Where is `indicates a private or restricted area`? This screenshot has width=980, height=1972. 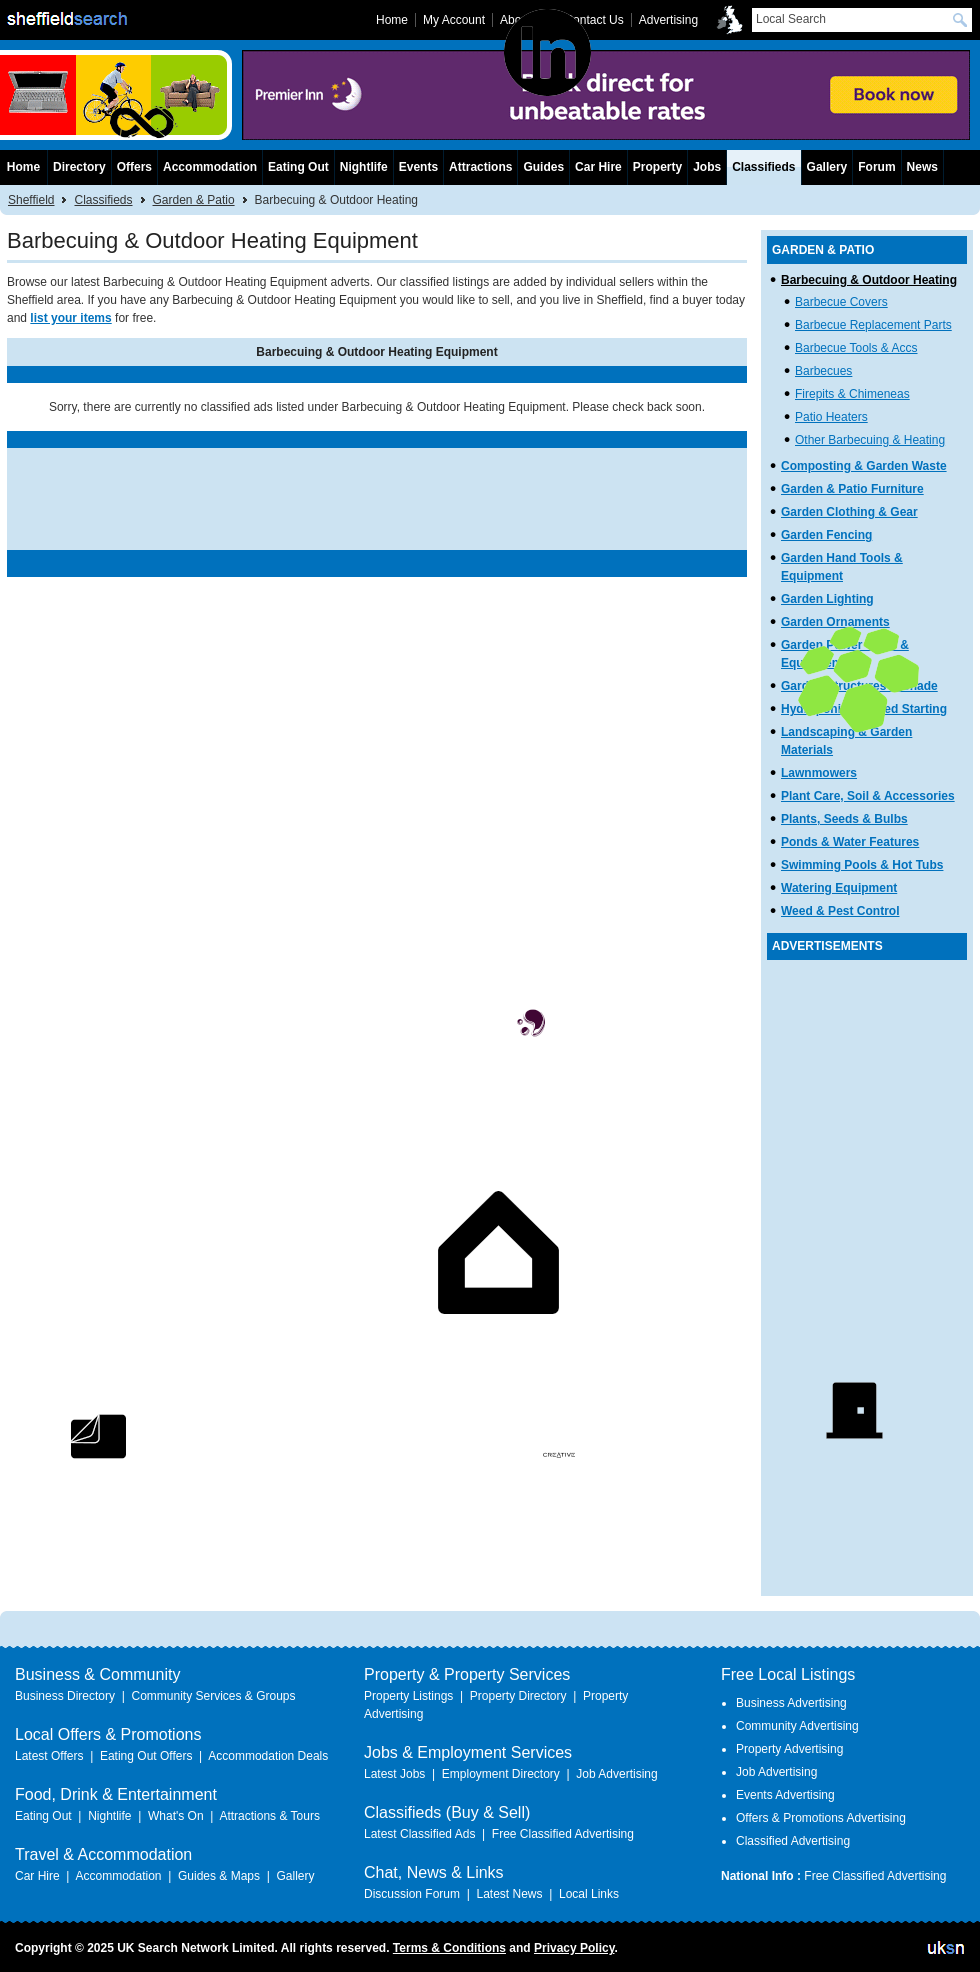
indicates a private or restricted area is located at coordinates (854, 1410).